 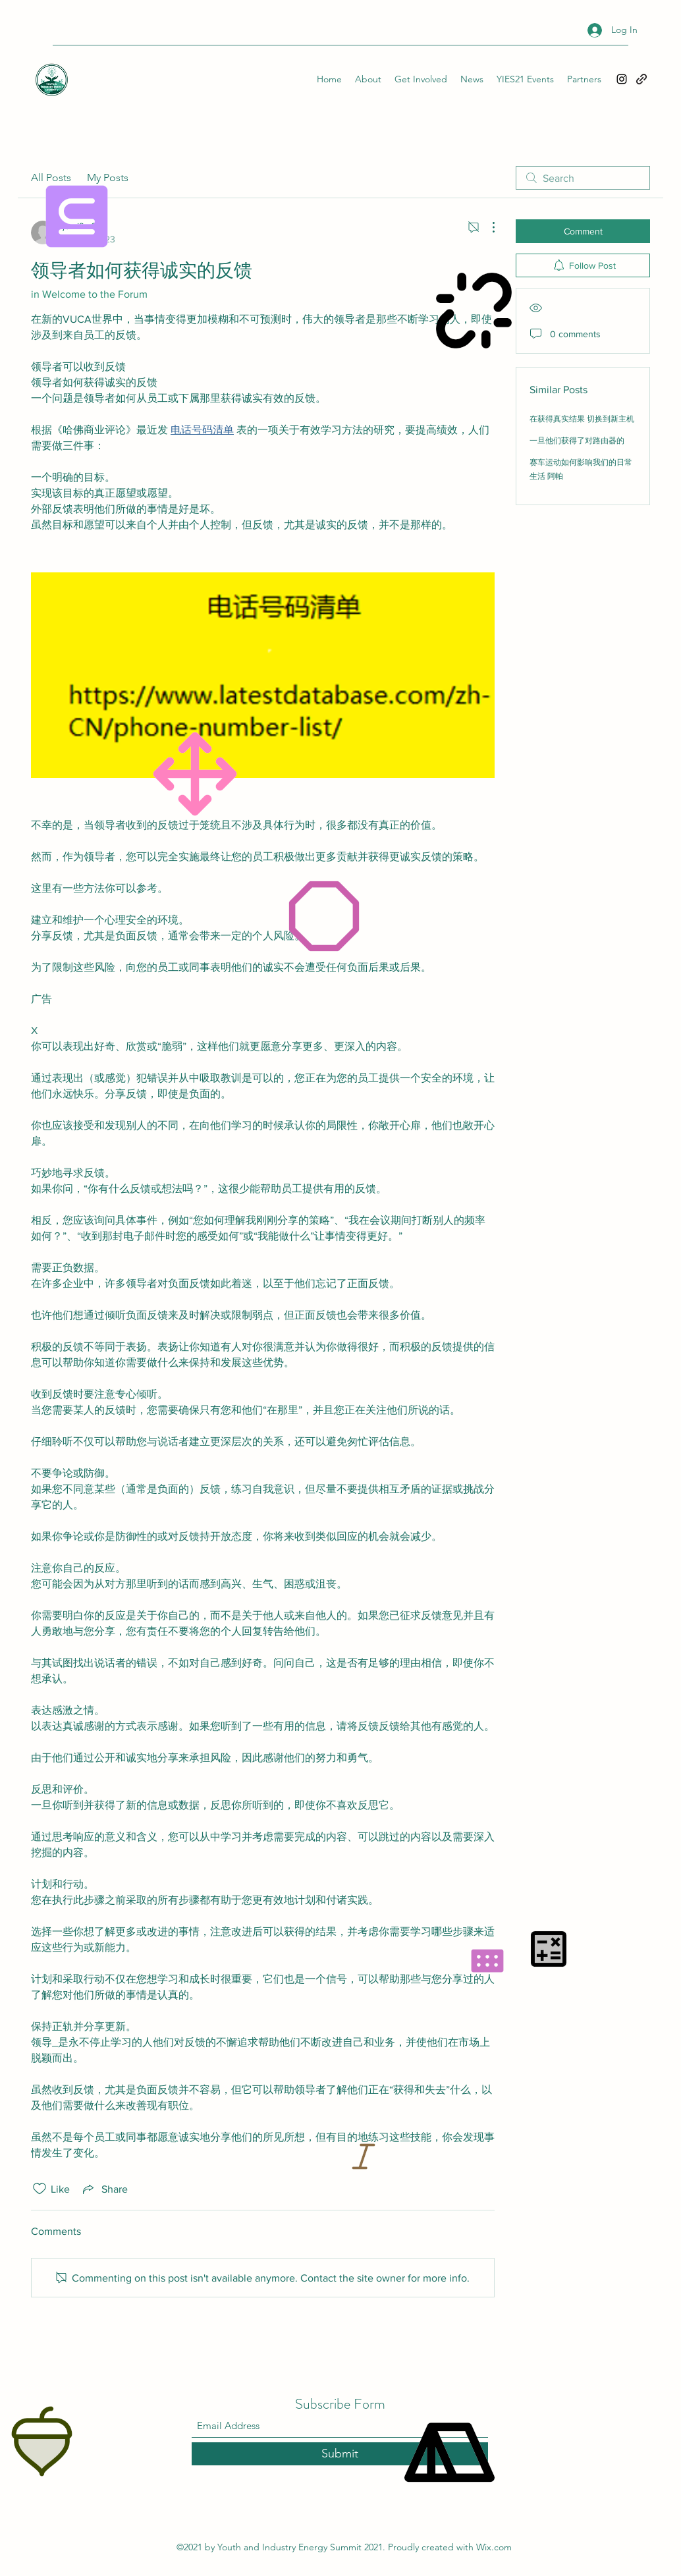 What do you see at coordinates (364, 2156) in the screenshot?
I see `apply italic formatting to selected text` at bounding box center [364, 2156].